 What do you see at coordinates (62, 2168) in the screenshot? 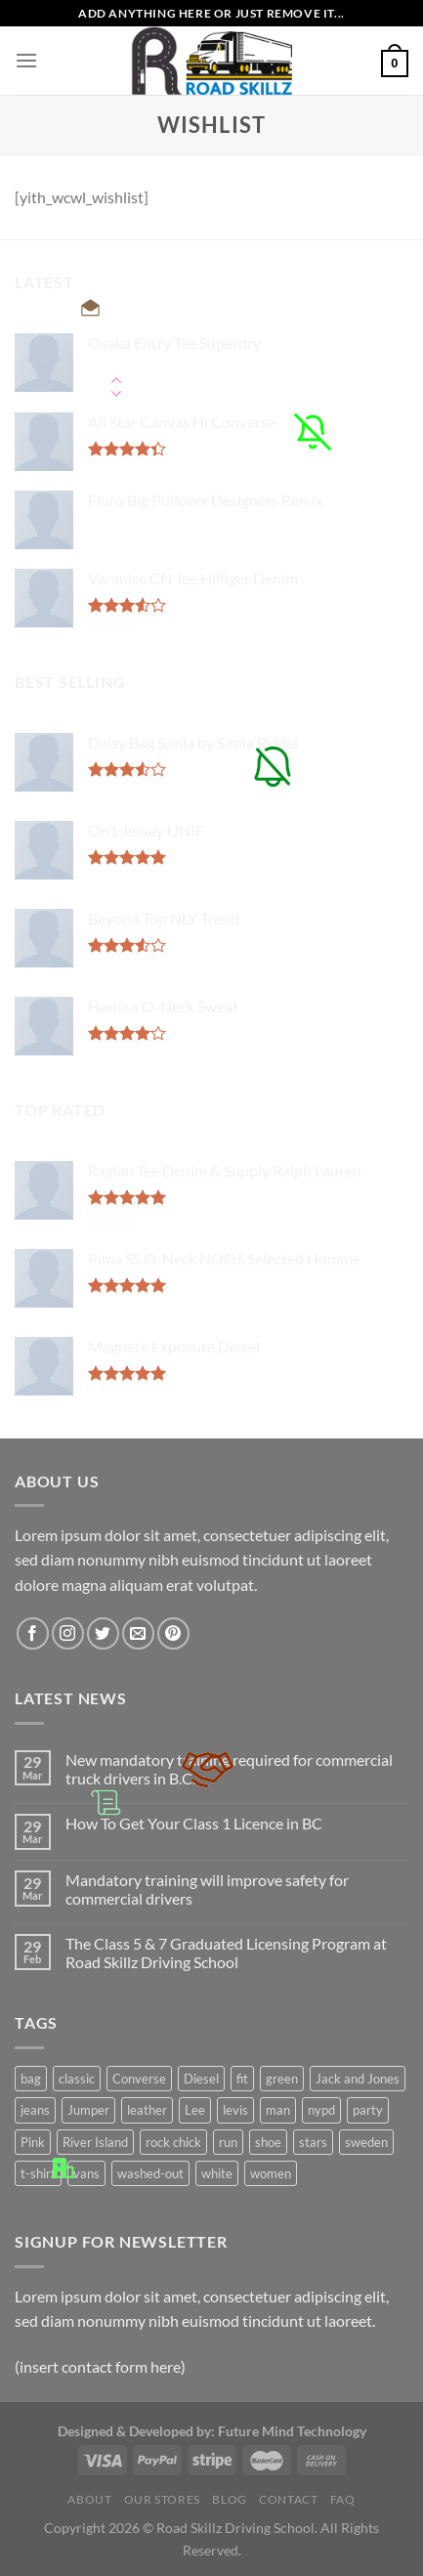
I see `find nearby hospitals or medical facilities` at bounding box center [62, 2168].